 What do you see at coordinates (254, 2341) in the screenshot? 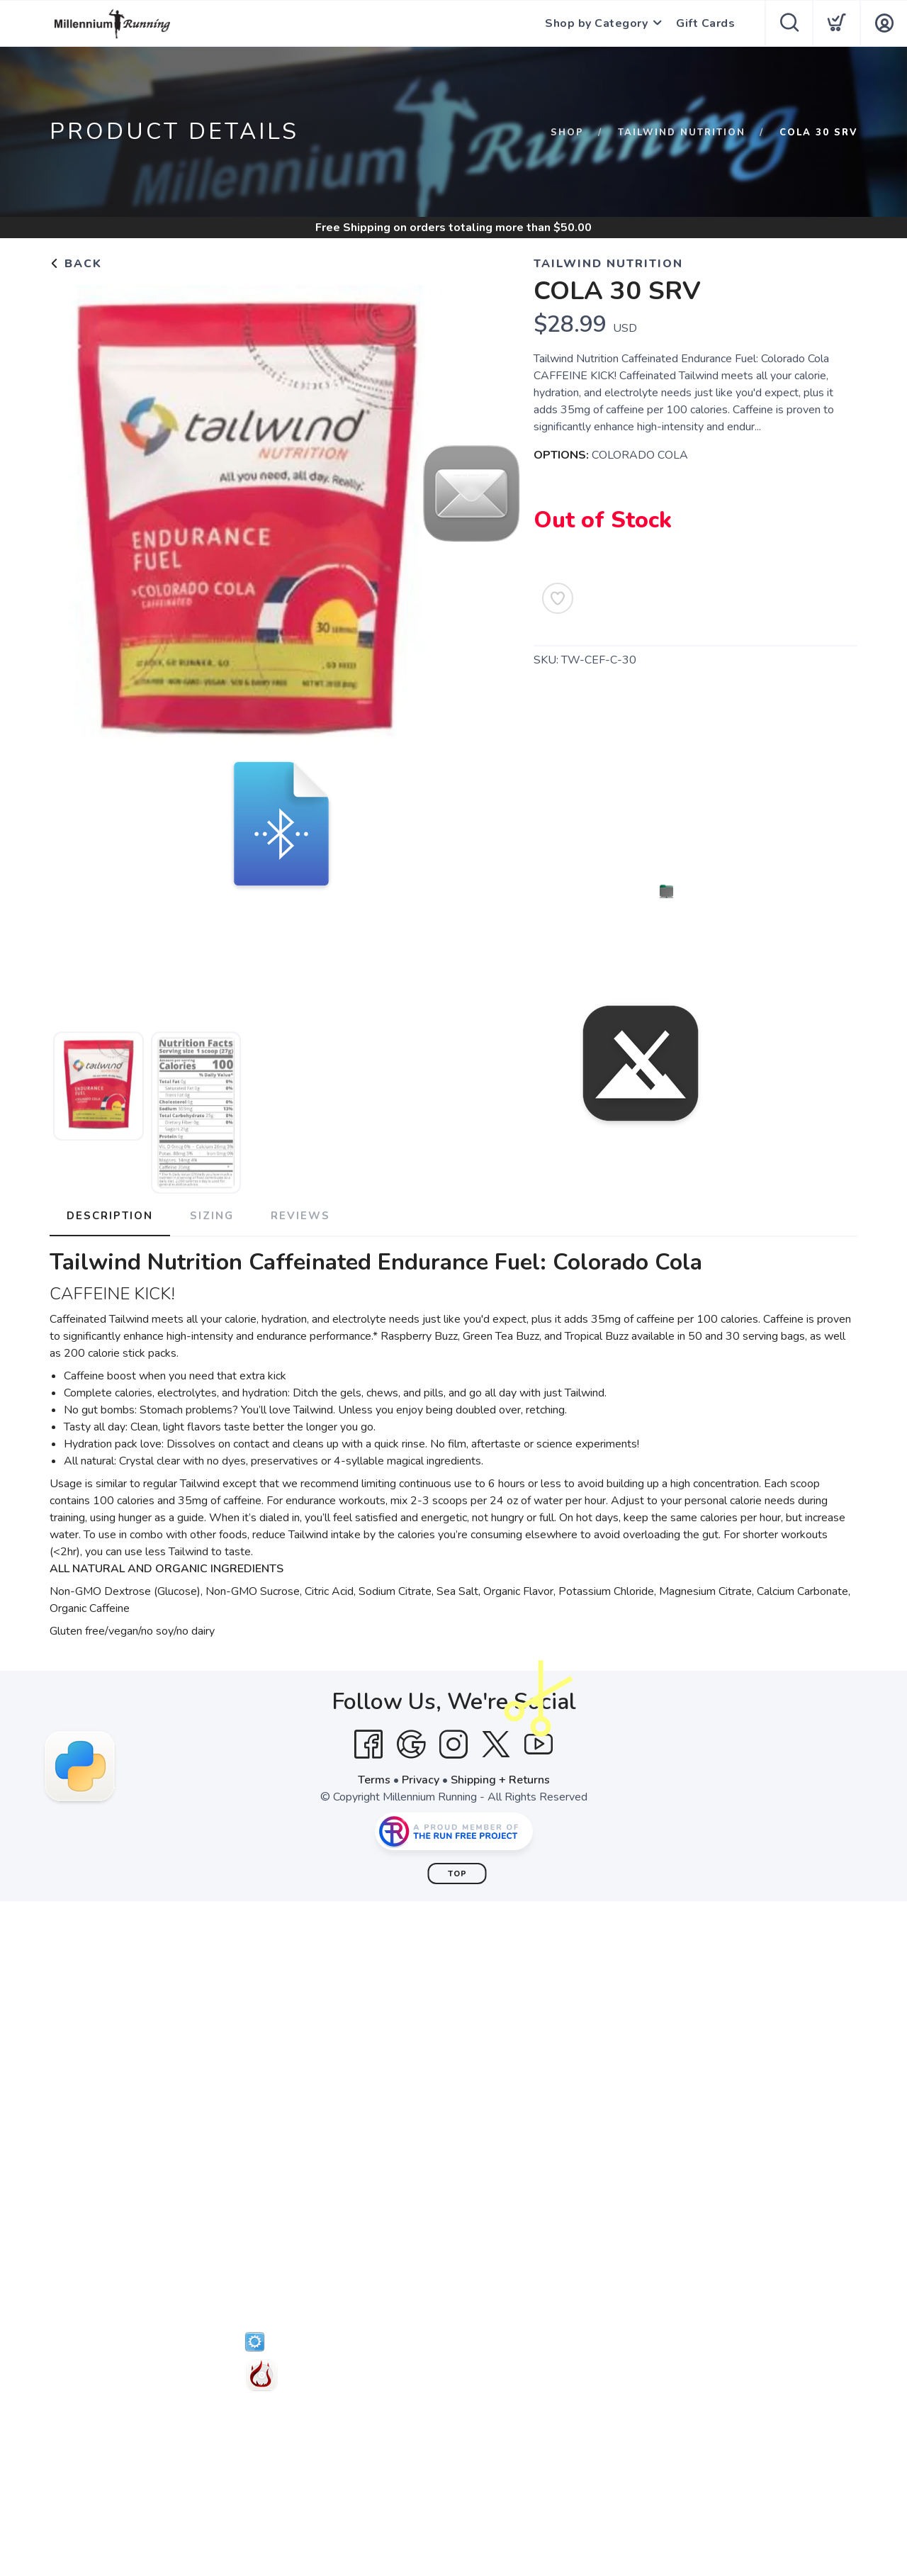
I see `windows installer package file` at bounding box center [254, 2341].